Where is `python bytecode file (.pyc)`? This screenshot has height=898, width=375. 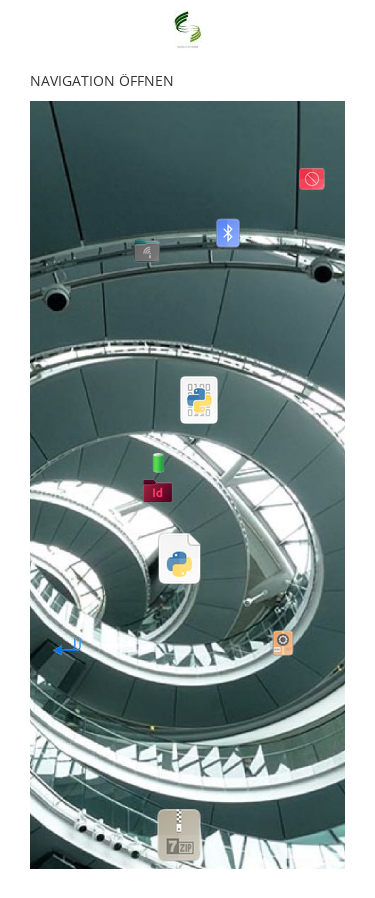
python bytecode file (.pyc) is located at coordinates (199, 400).